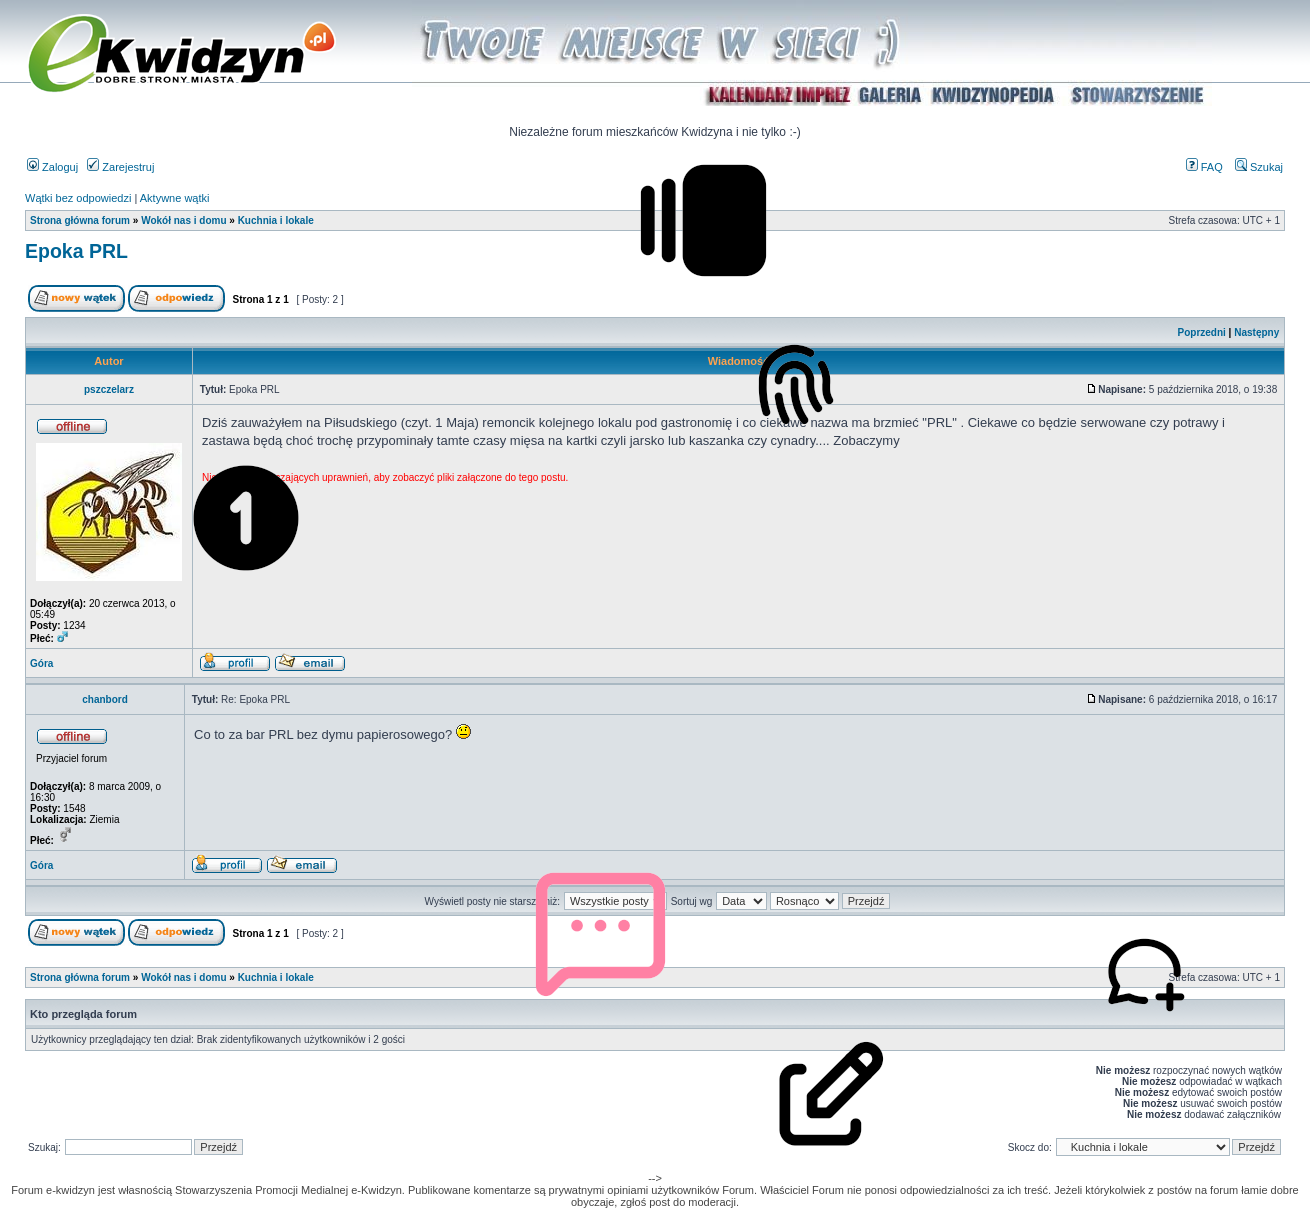 The height and width of the screenshot is (1219, 1310). I want to click on indicates the first step in a sequence or process, so click(246, 518).